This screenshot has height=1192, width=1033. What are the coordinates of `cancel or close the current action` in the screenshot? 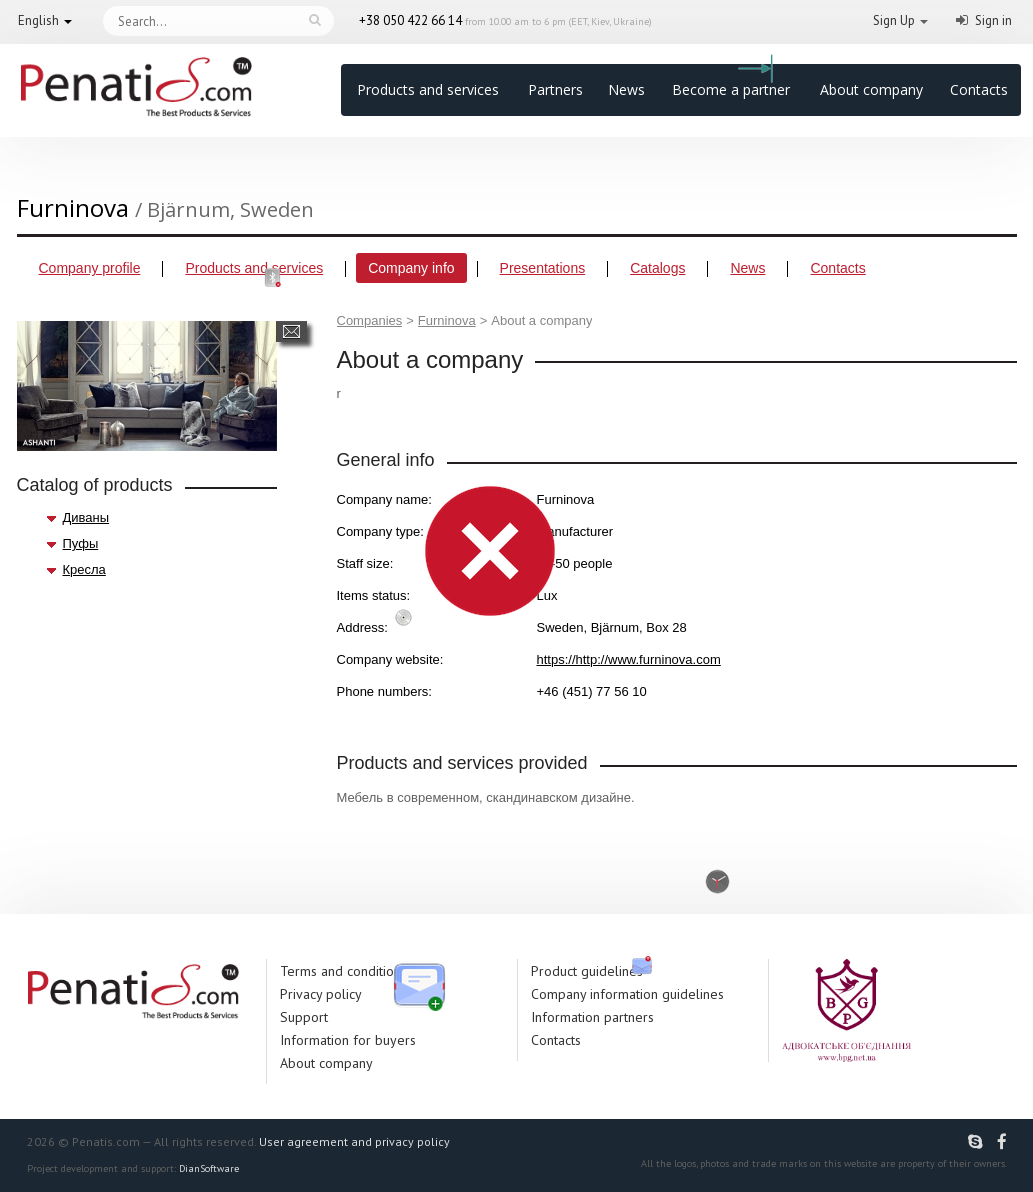 It's located at (490, 551).